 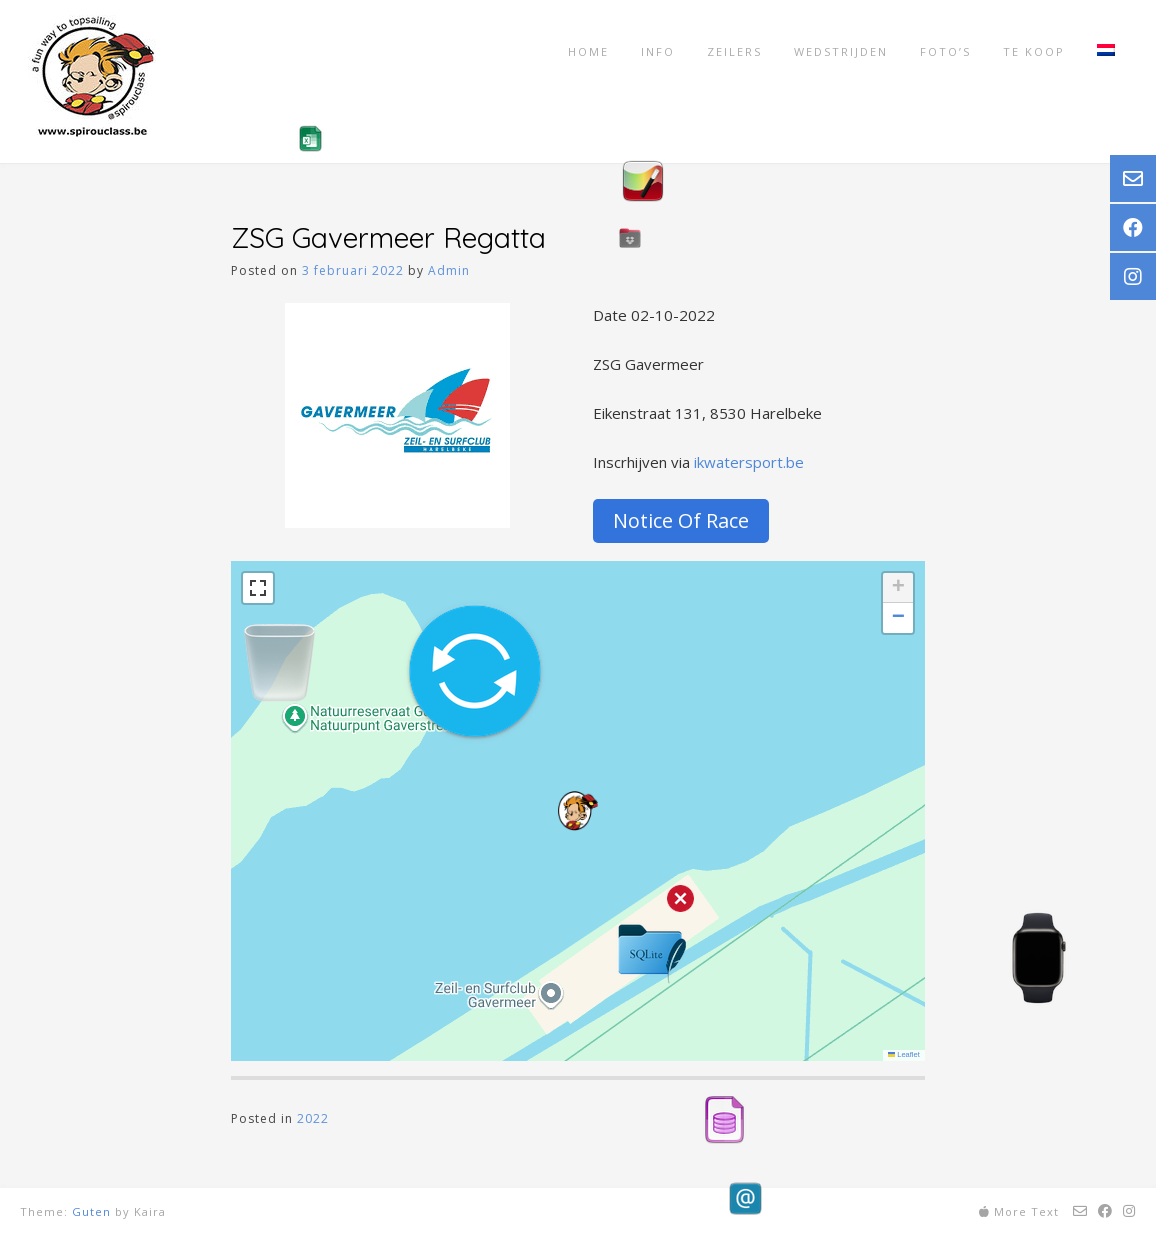 What do you see at coordinates (279, 661) in the screenshot?
I see `open the trash to view deleted items` at bounding box center [279, 661].